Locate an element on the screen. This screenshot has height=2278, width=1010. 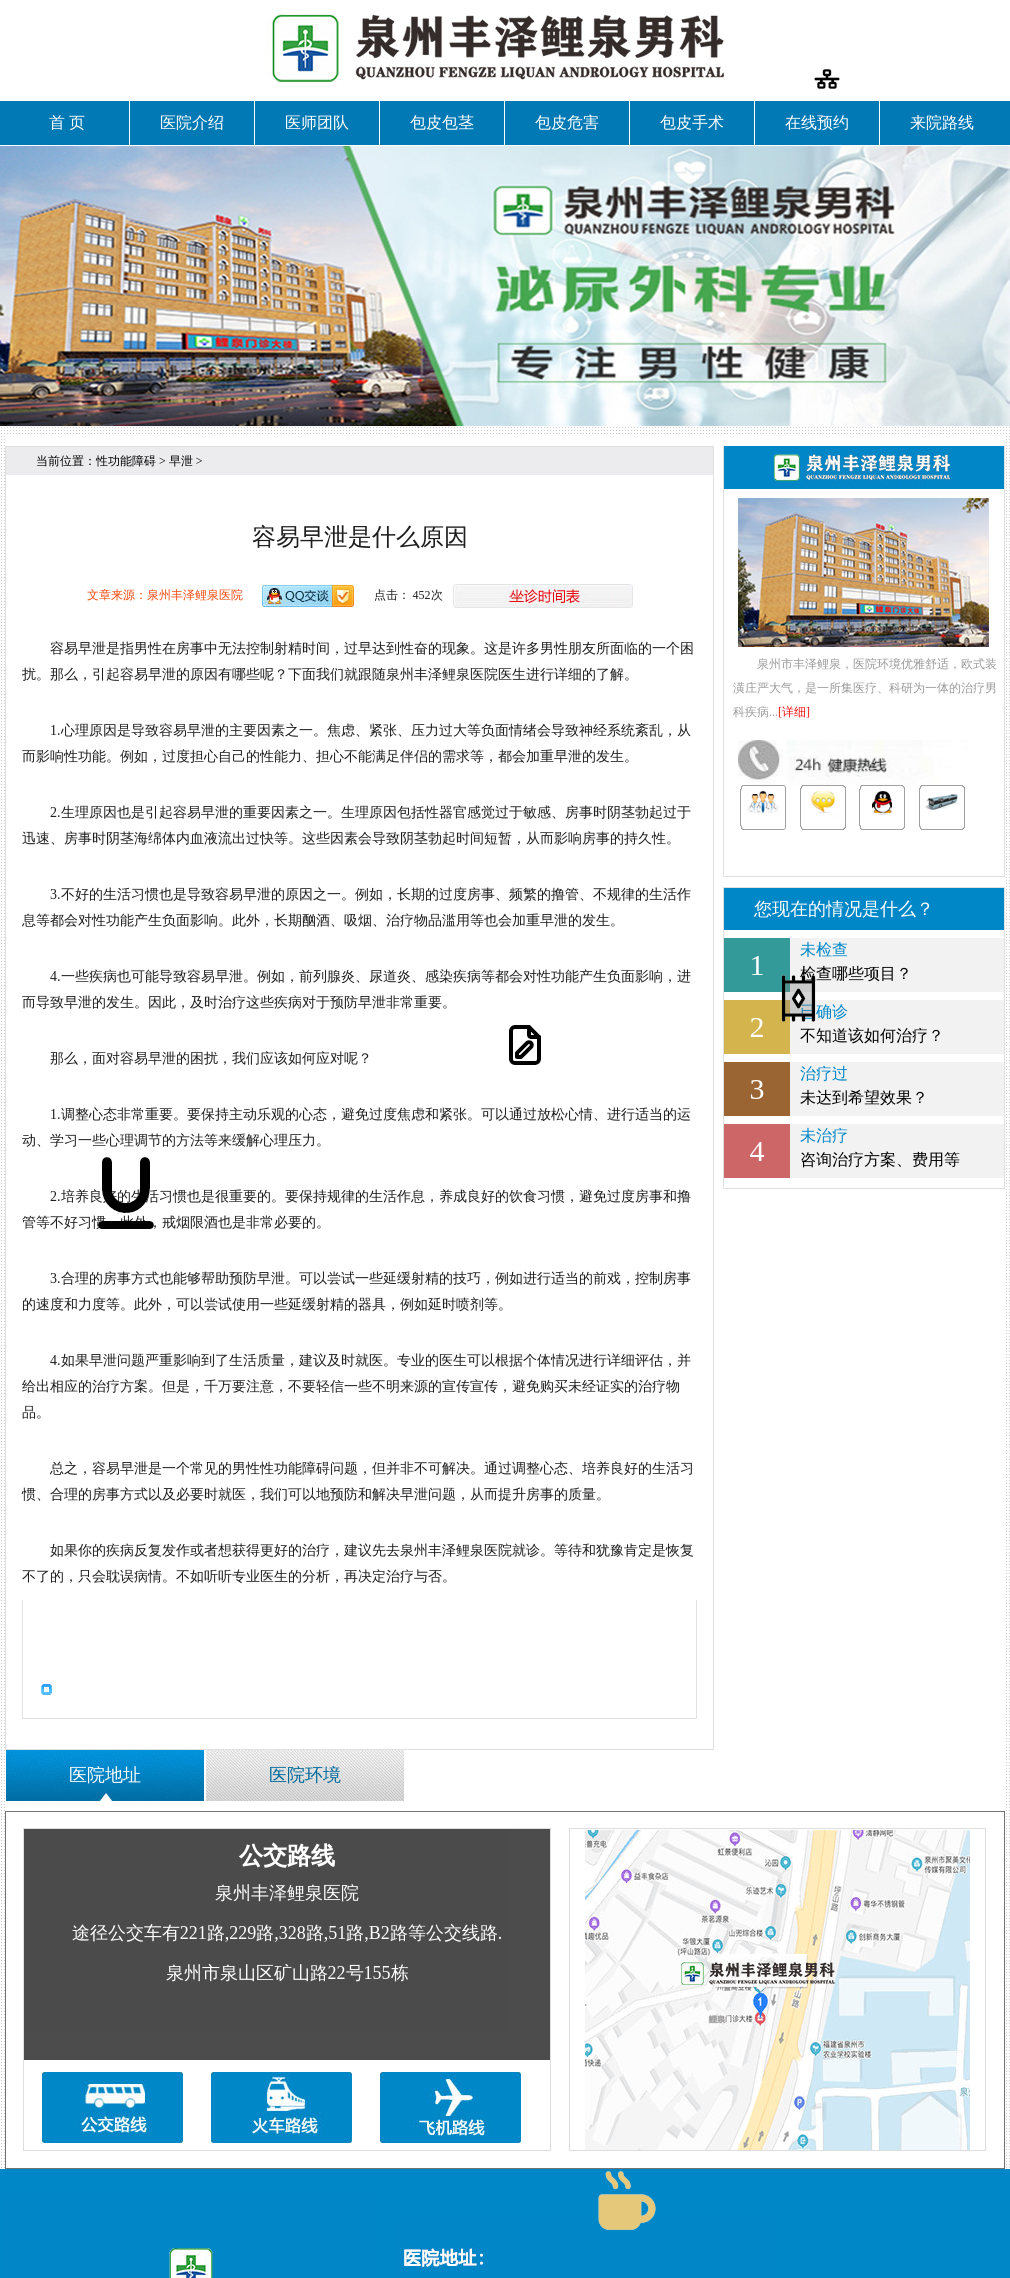
view network connections is located at coordinates (827, 79).